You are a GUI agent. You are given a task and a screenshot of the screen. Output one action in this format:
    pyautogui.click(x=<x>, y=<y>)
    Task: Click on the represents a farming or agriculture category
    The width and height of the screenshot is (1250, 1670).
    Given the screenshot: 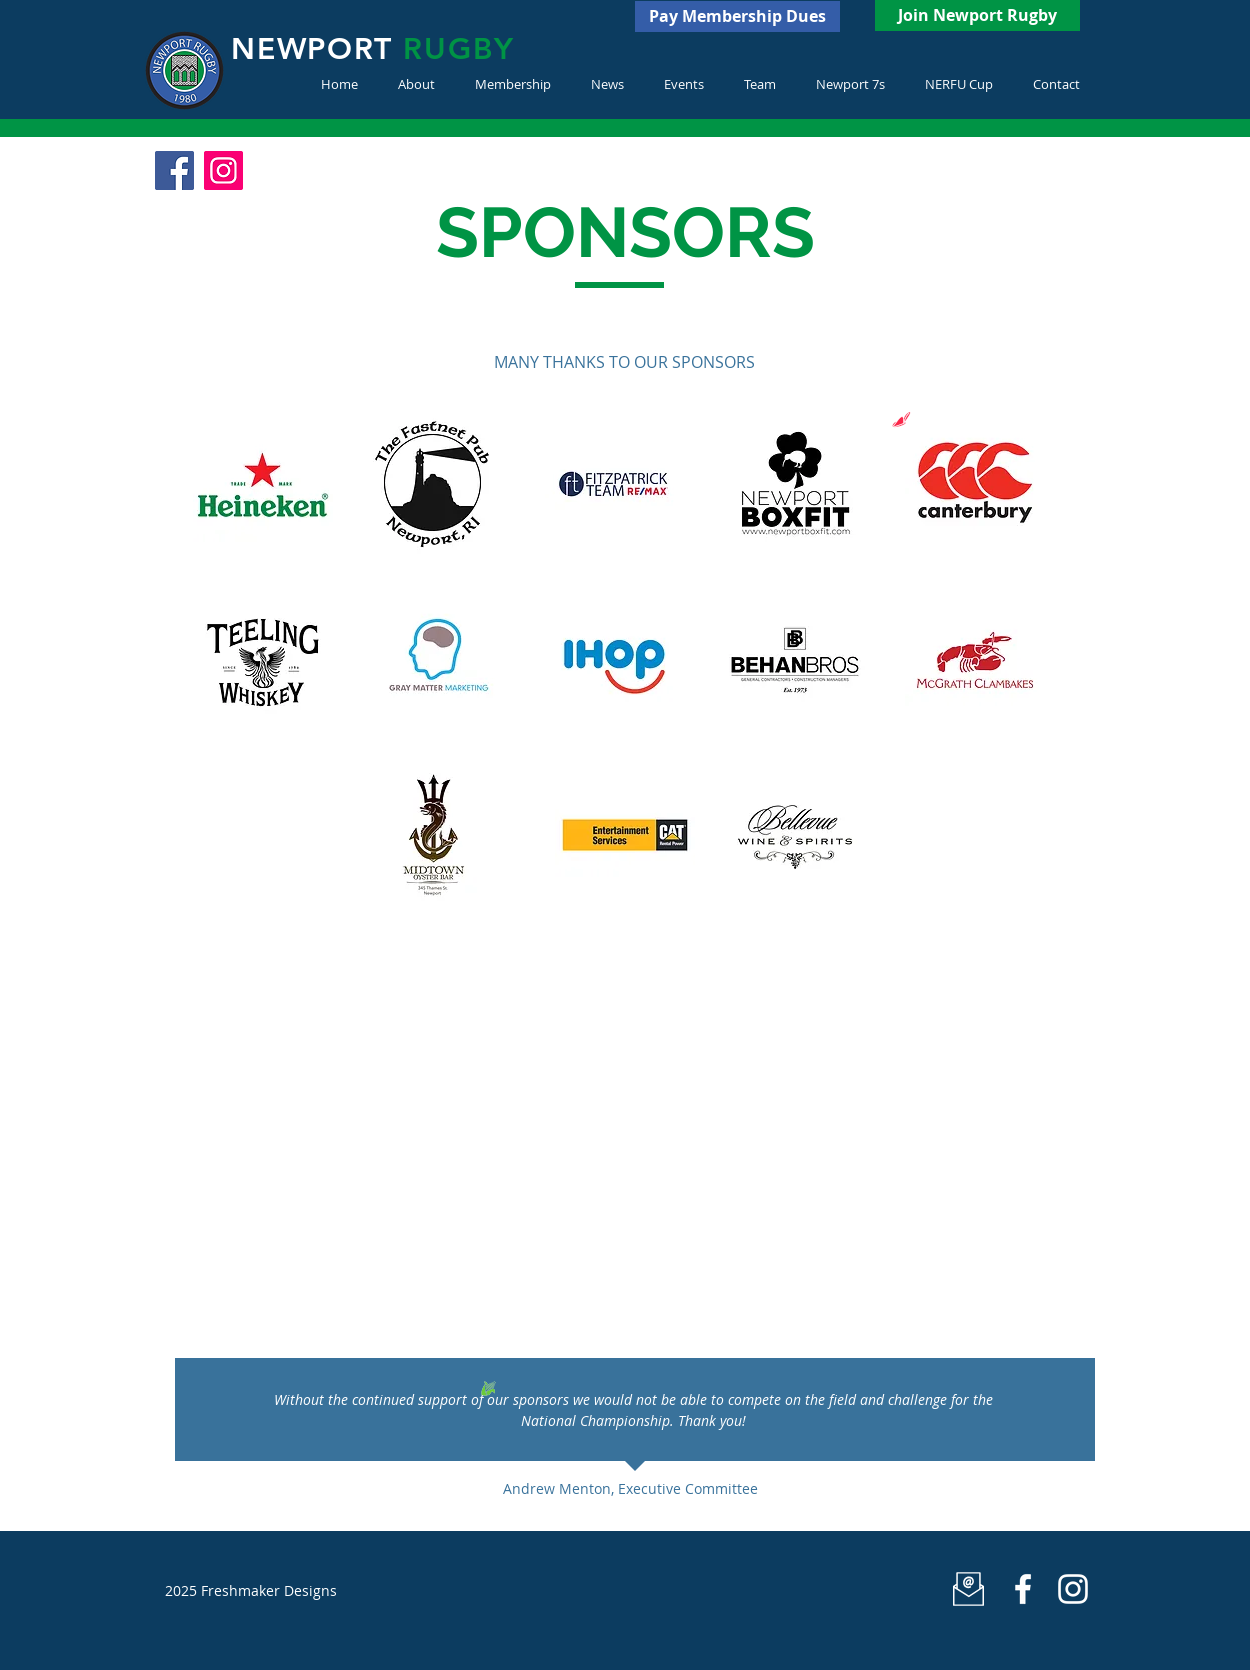 What is the action you would take?
    pyautogui.click(x=488, y=1388)
    